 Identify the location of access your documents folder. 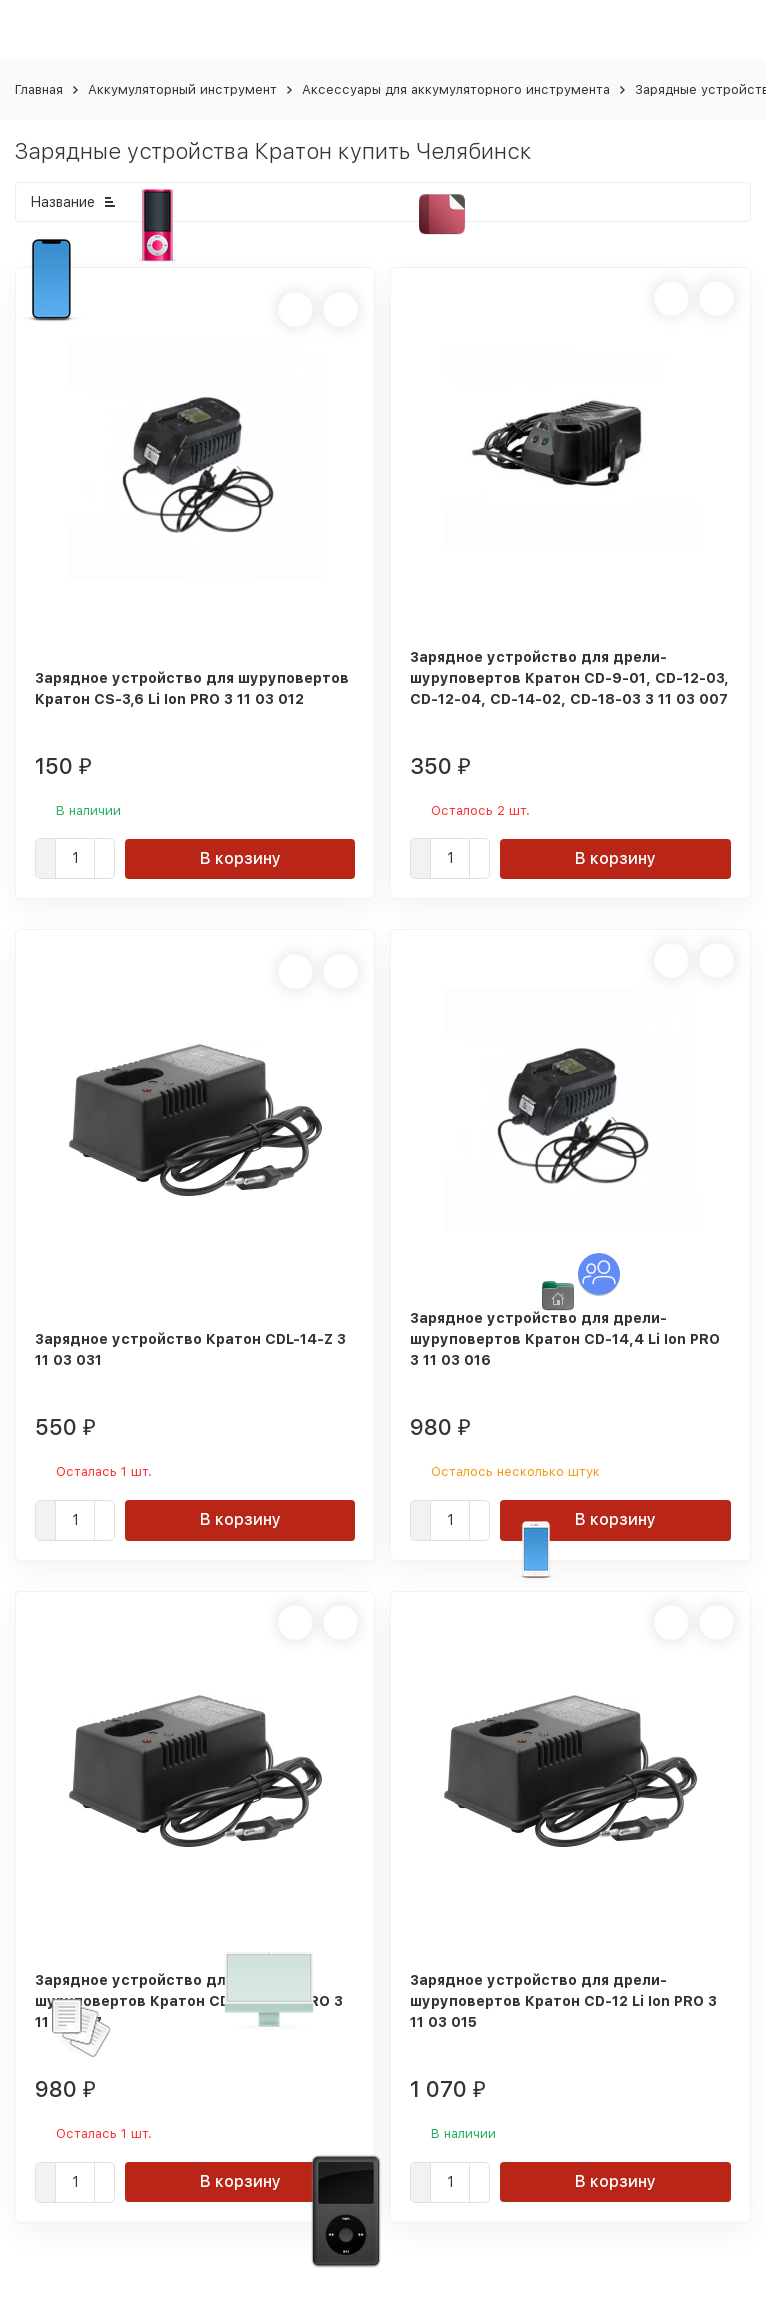
(81, 2028).